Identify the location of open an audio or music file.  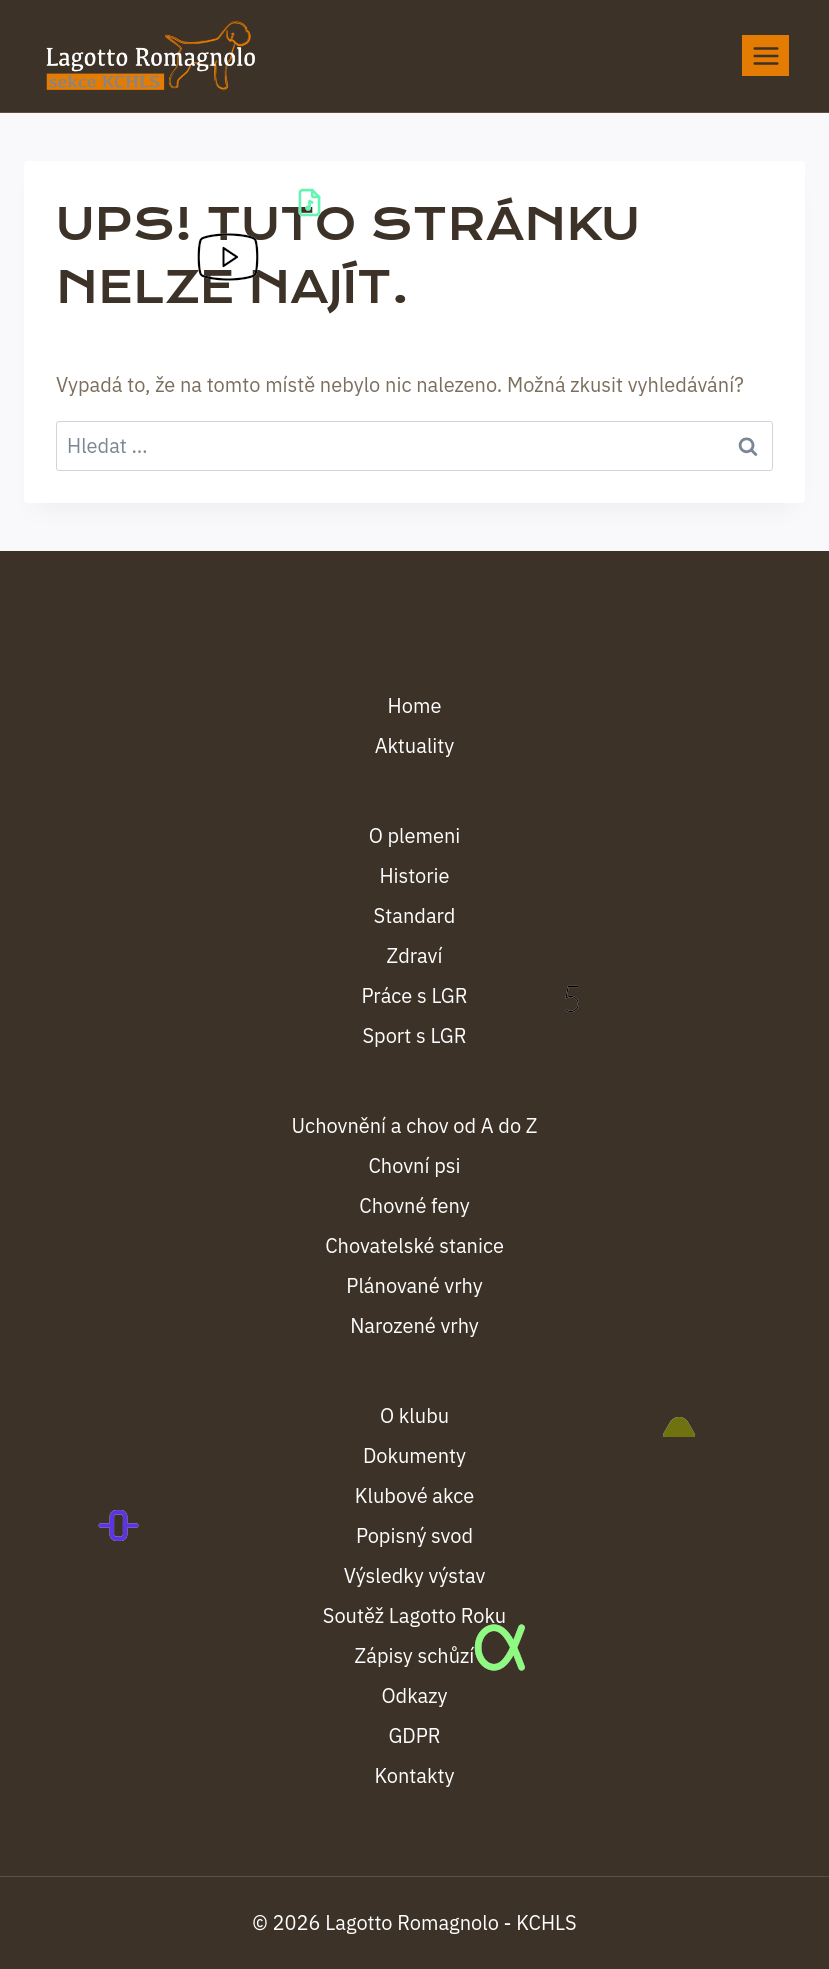
(309, 202).